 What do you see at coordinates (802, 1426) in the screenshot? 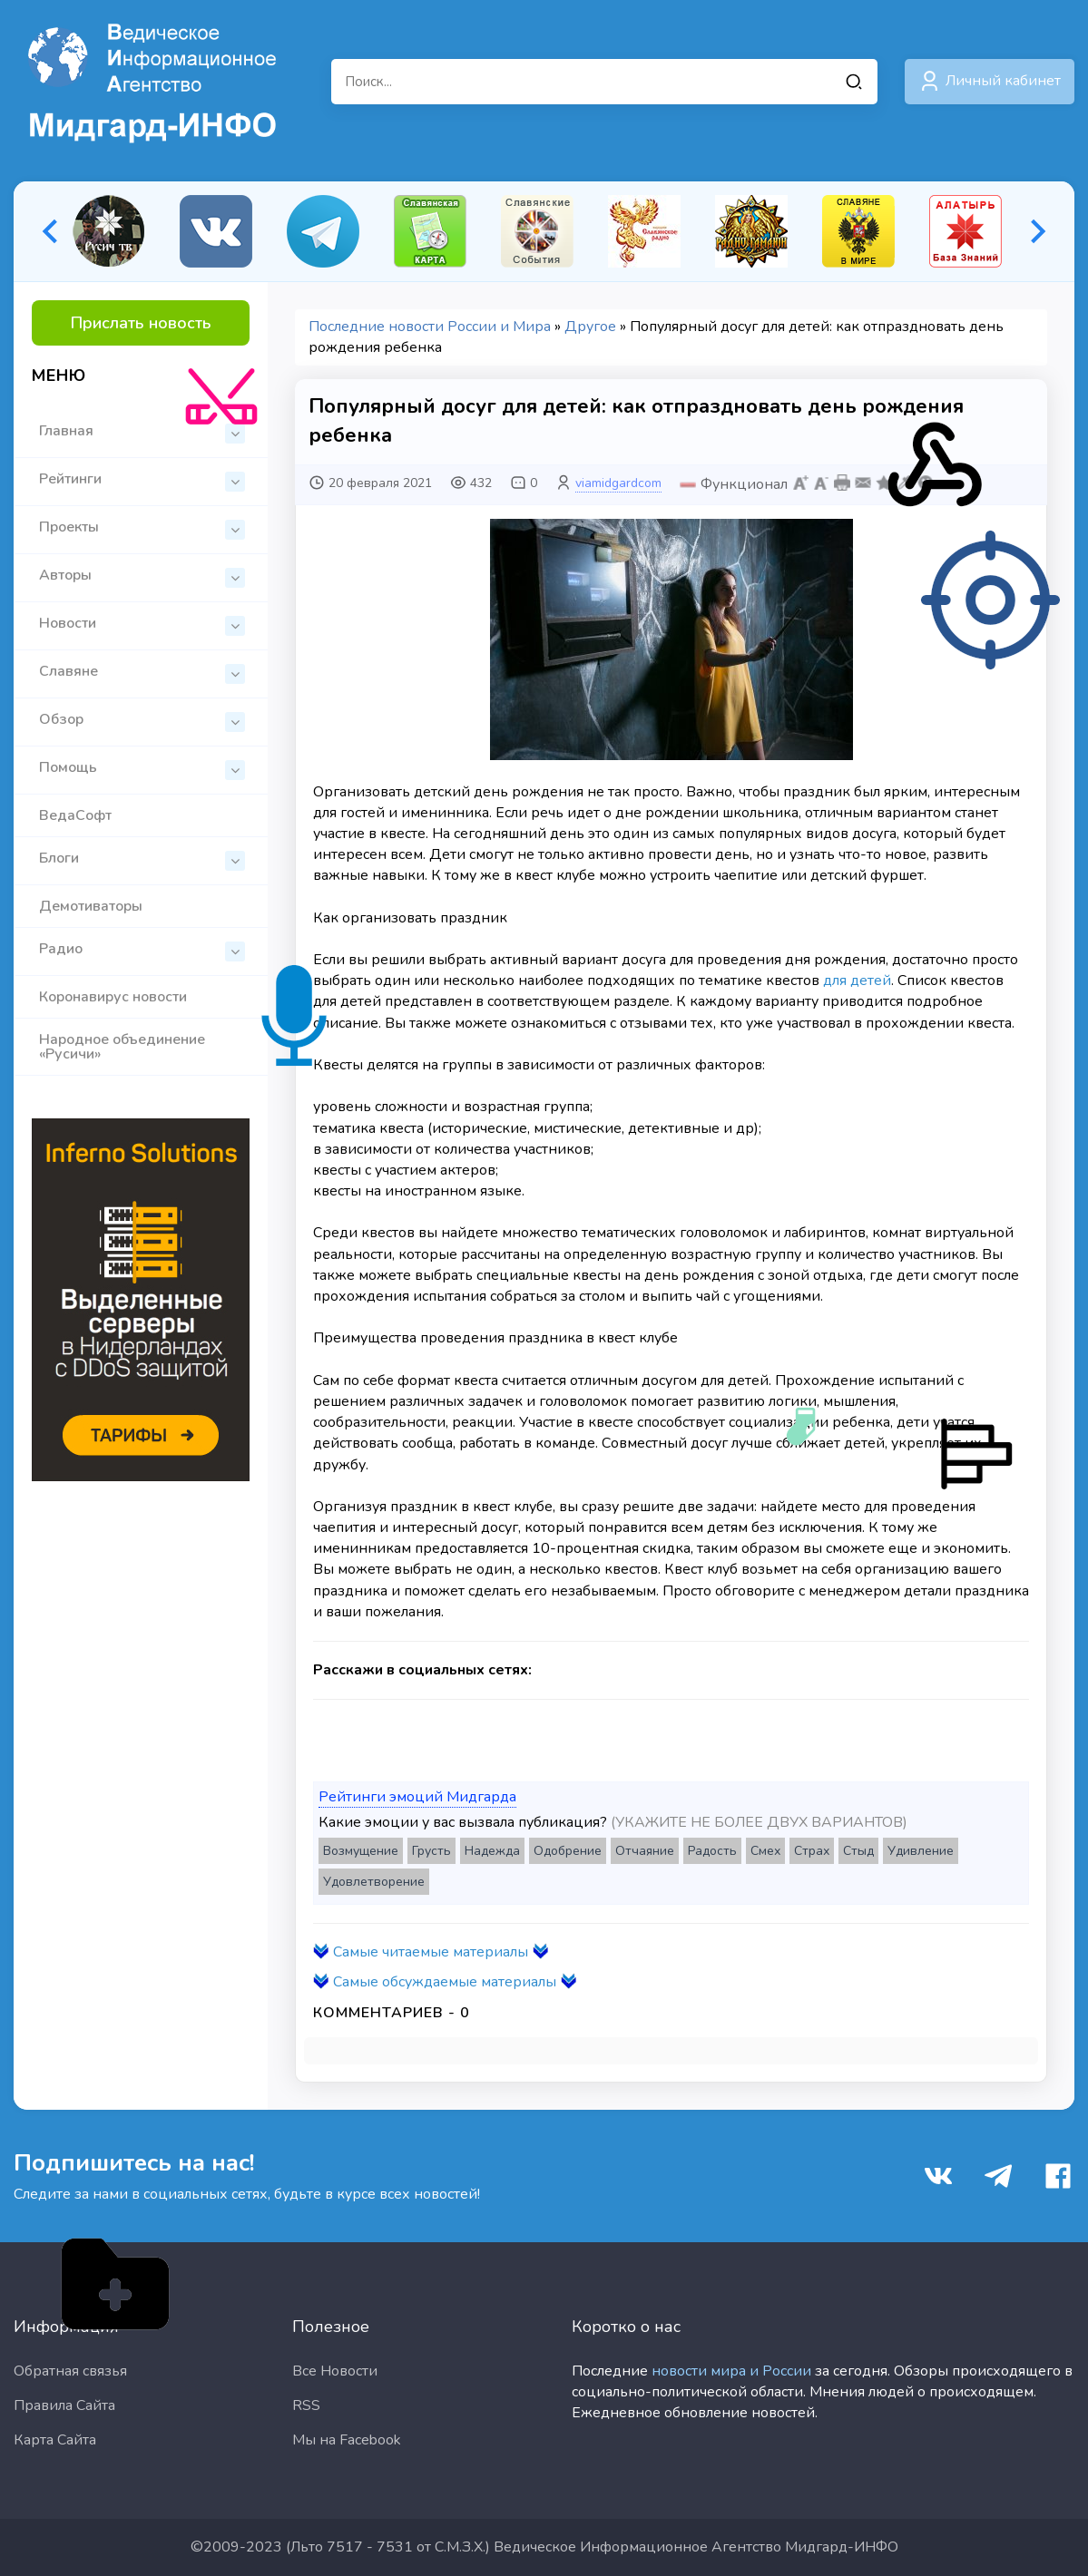
I see `browse clothing or apparel items` at bounding box center [802, 1426].